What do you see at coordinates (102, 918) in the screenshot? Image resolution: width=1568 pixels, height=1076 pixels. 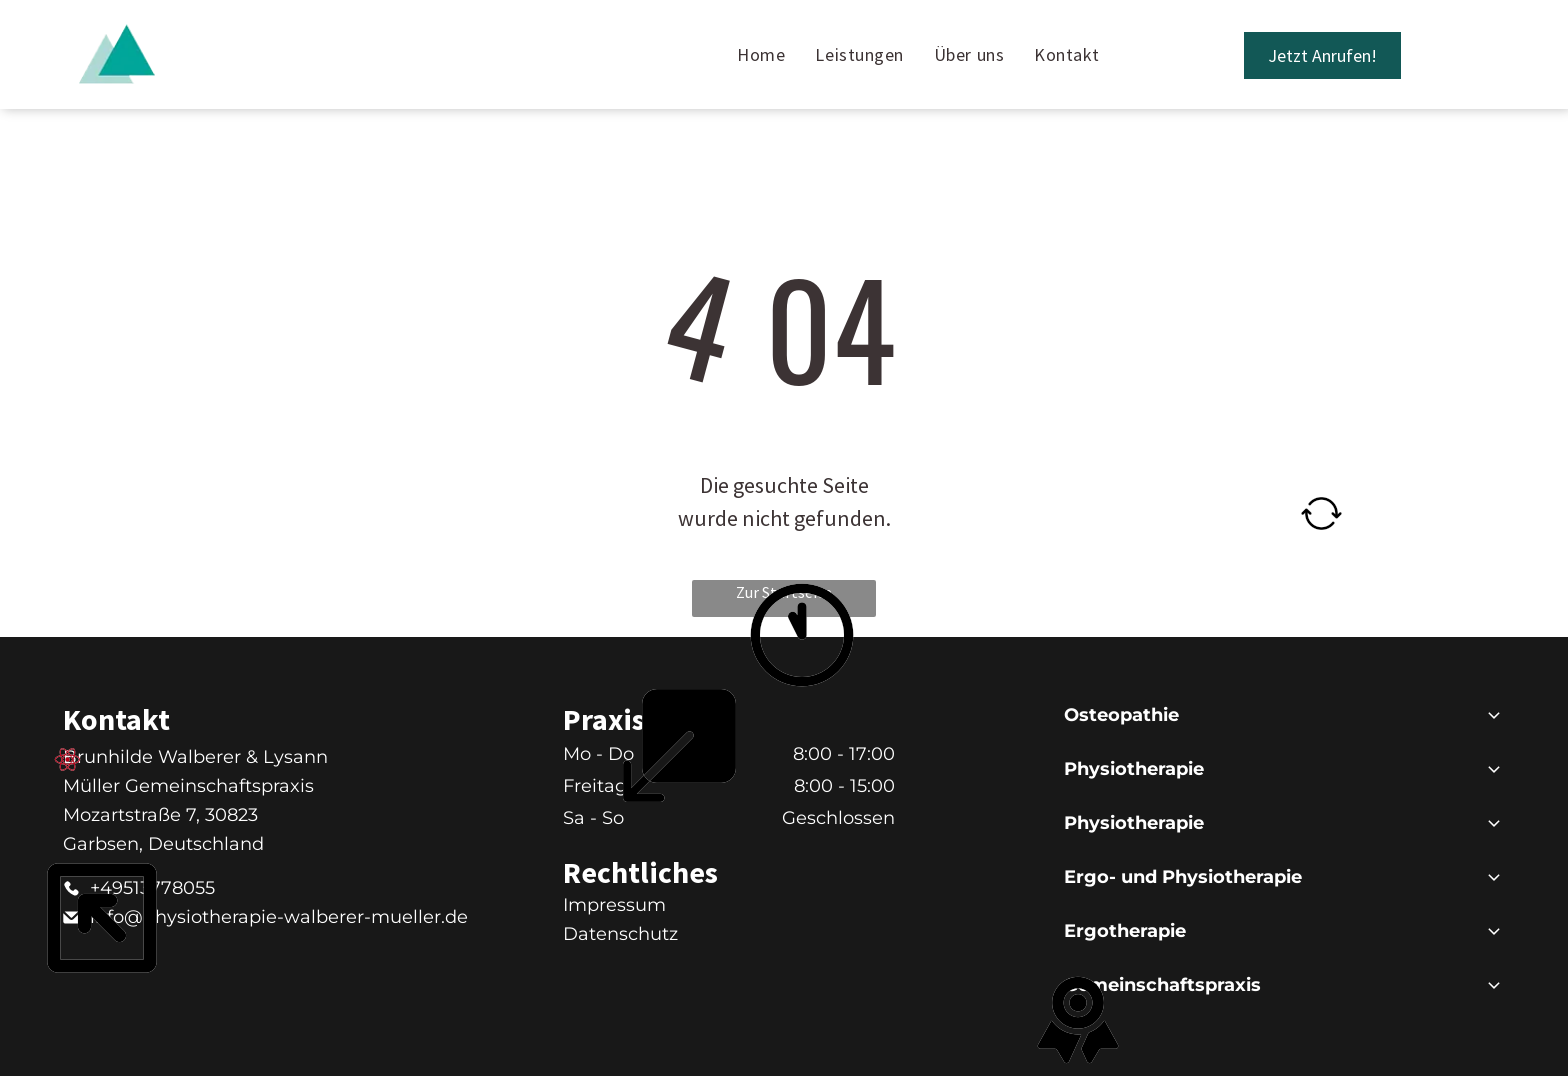 I see `navigate to previous screen or section` at bounding box center [102, 918].